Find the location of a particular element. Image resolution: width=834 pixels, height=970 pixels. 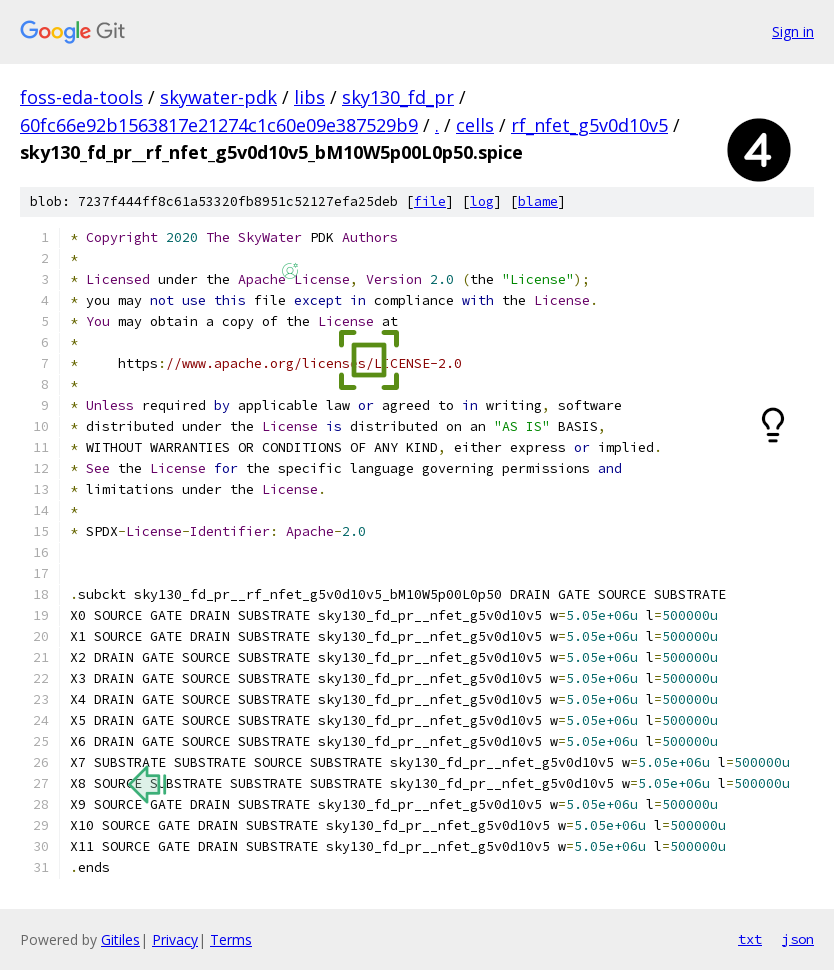

indicates step four in a multi-step process is located at coordinates (759, 150).